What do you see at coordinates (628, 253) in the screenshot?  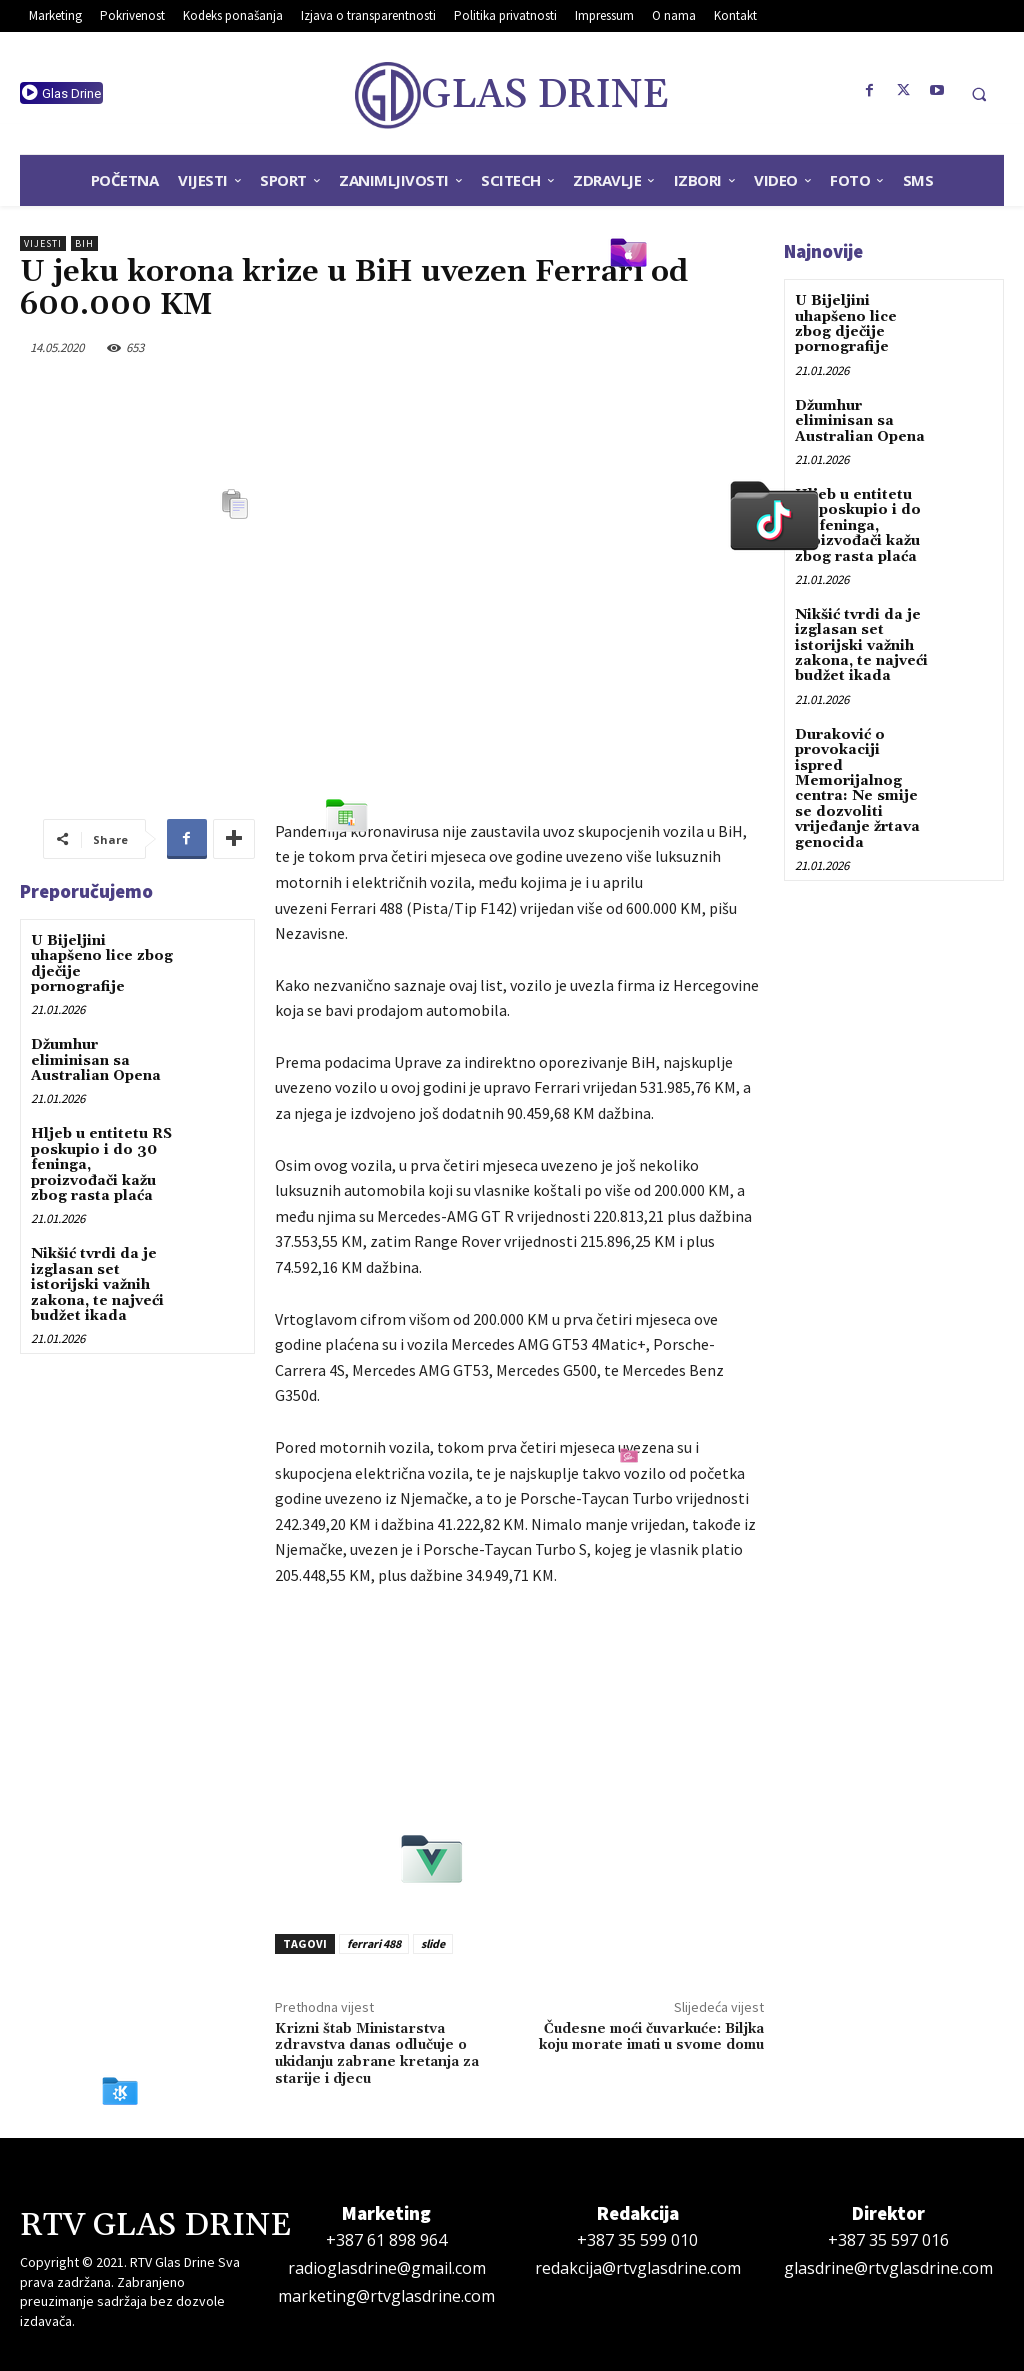 I see `open mac os monterey system folder` at bounding box center [628, 253].